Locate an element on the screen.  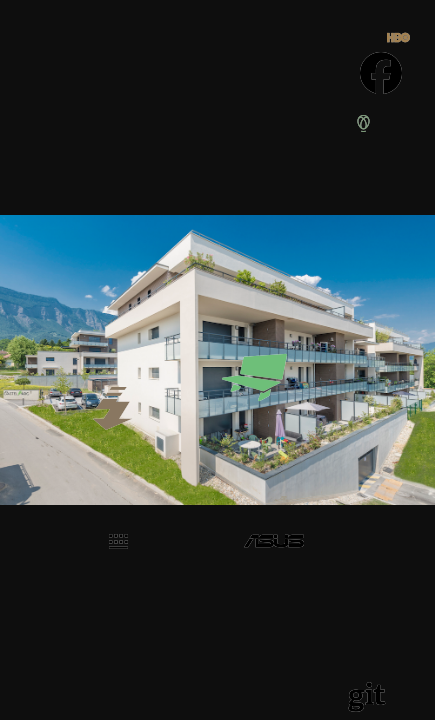
git version control system logo is located at coordinates (367, 697).